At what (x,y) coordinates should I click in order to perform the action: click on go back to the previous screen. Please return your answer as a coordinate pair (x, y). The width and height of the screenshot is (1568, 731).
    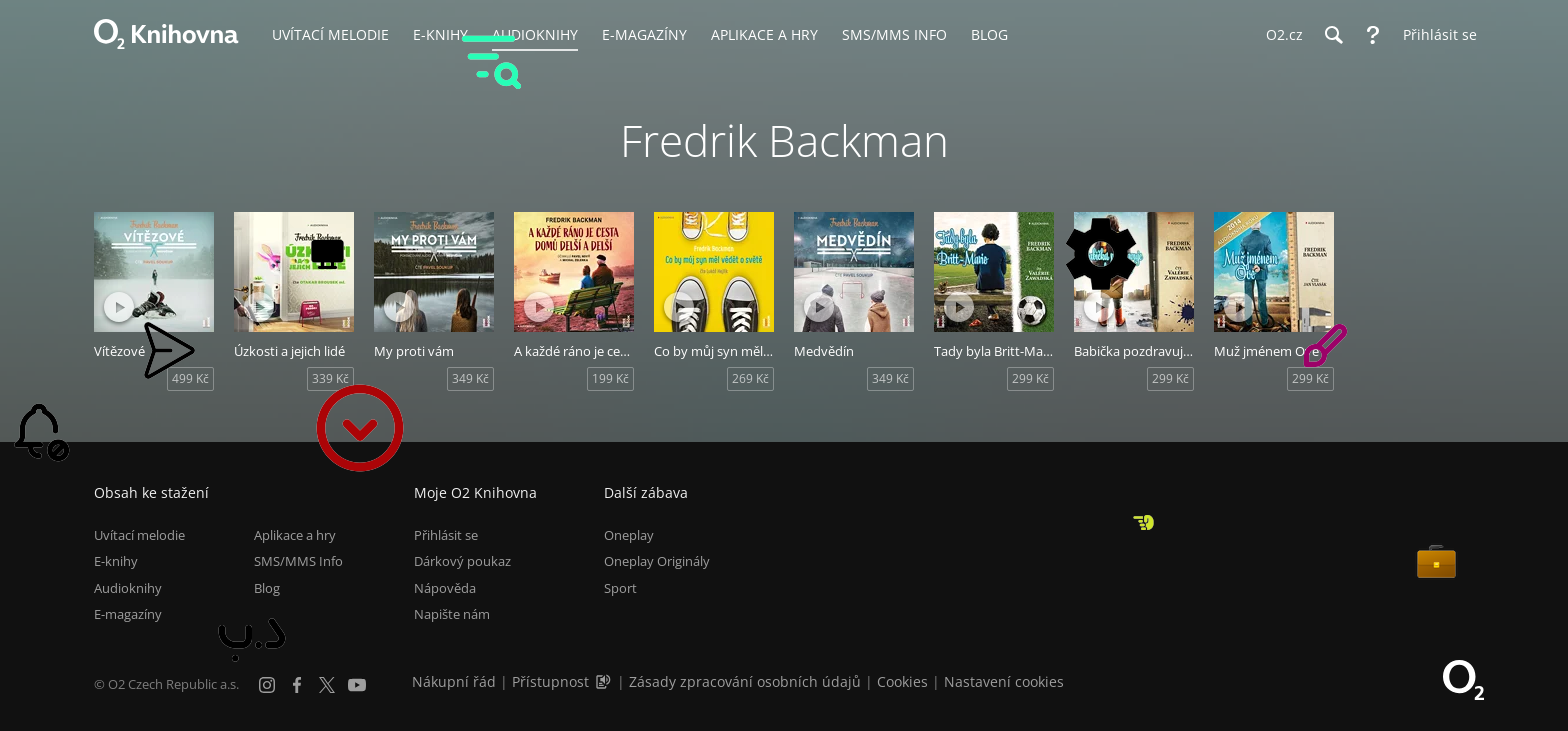
    Looking at the image, I should click on (1143, 522).